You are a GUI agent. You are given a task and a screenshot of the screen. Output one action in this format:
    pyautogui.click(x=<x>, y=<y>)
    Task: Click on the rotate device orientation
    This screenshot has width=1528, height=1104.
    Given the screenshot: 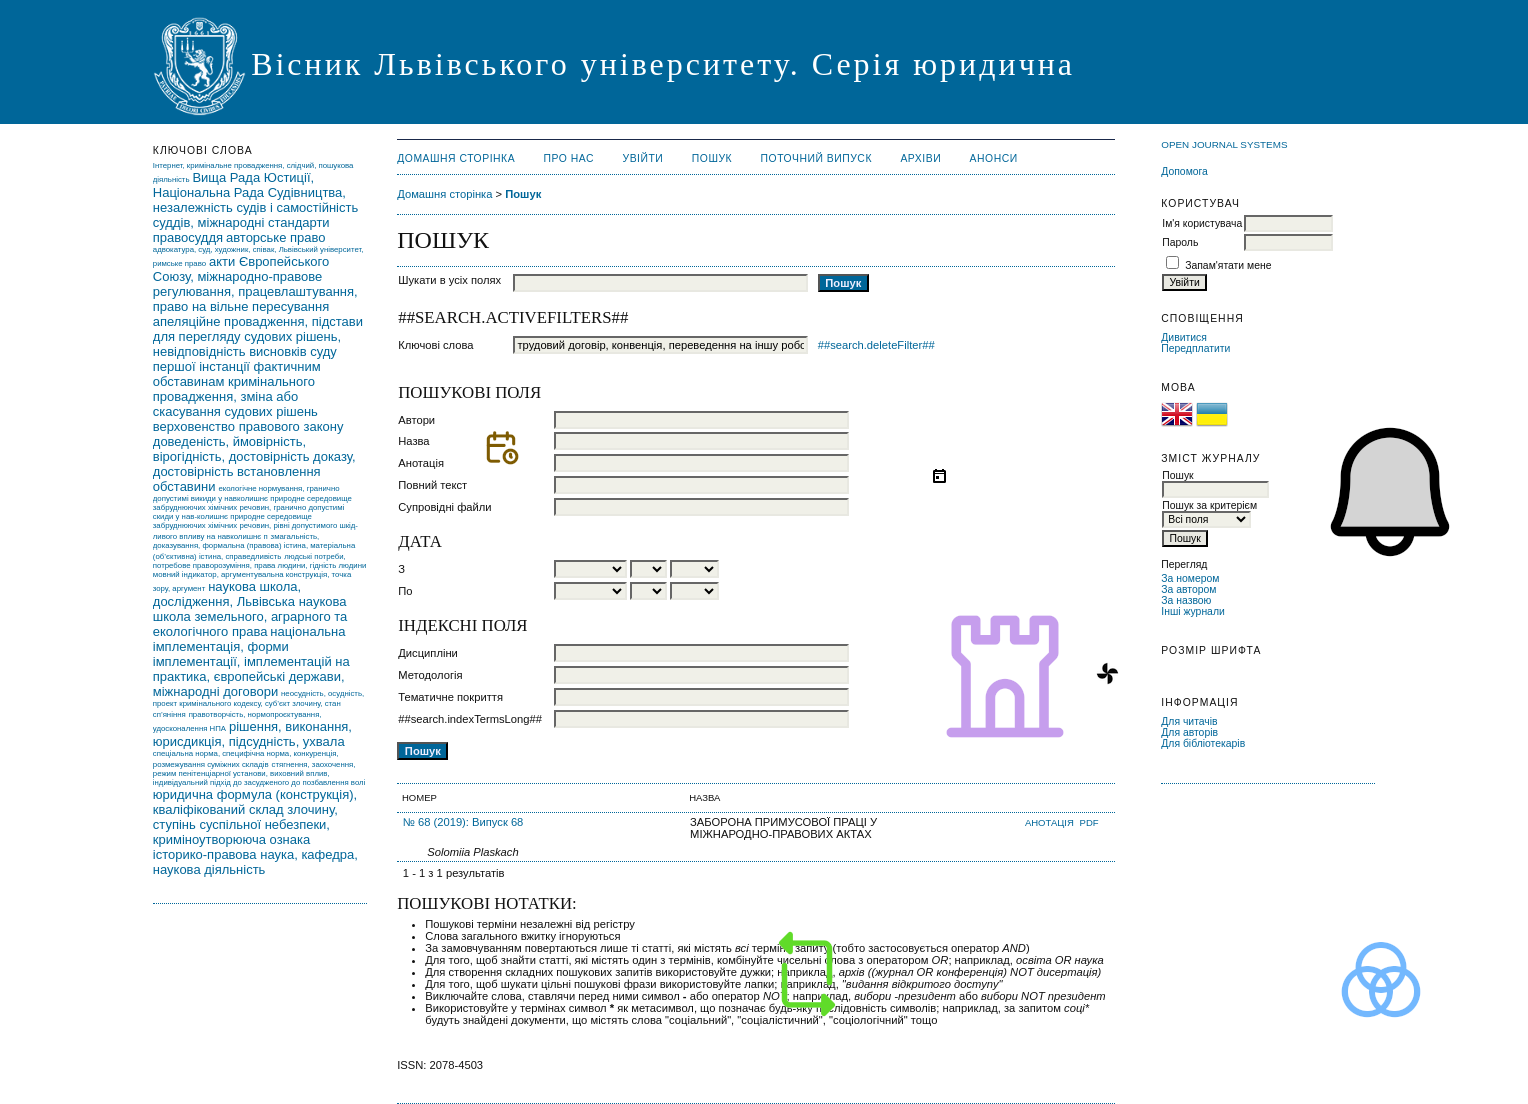 What is the action you would take?
    pyautogui.click(x=807, y=974)
    